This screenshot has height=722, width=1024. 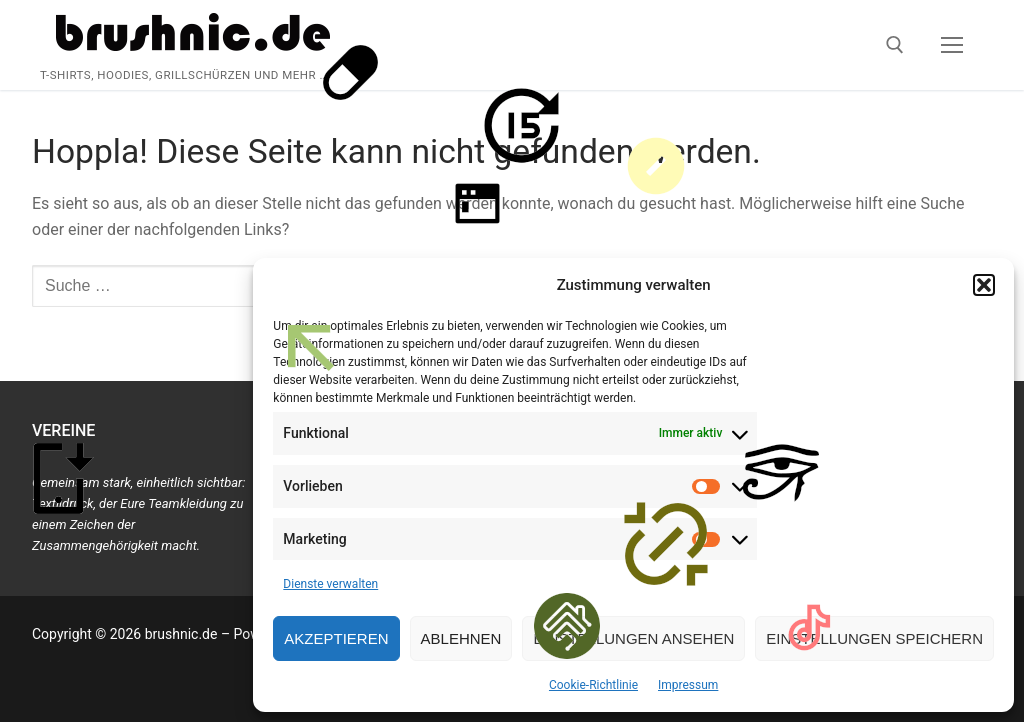 I want to click on access medication or pharmacy features, so click(x=350, y=72).